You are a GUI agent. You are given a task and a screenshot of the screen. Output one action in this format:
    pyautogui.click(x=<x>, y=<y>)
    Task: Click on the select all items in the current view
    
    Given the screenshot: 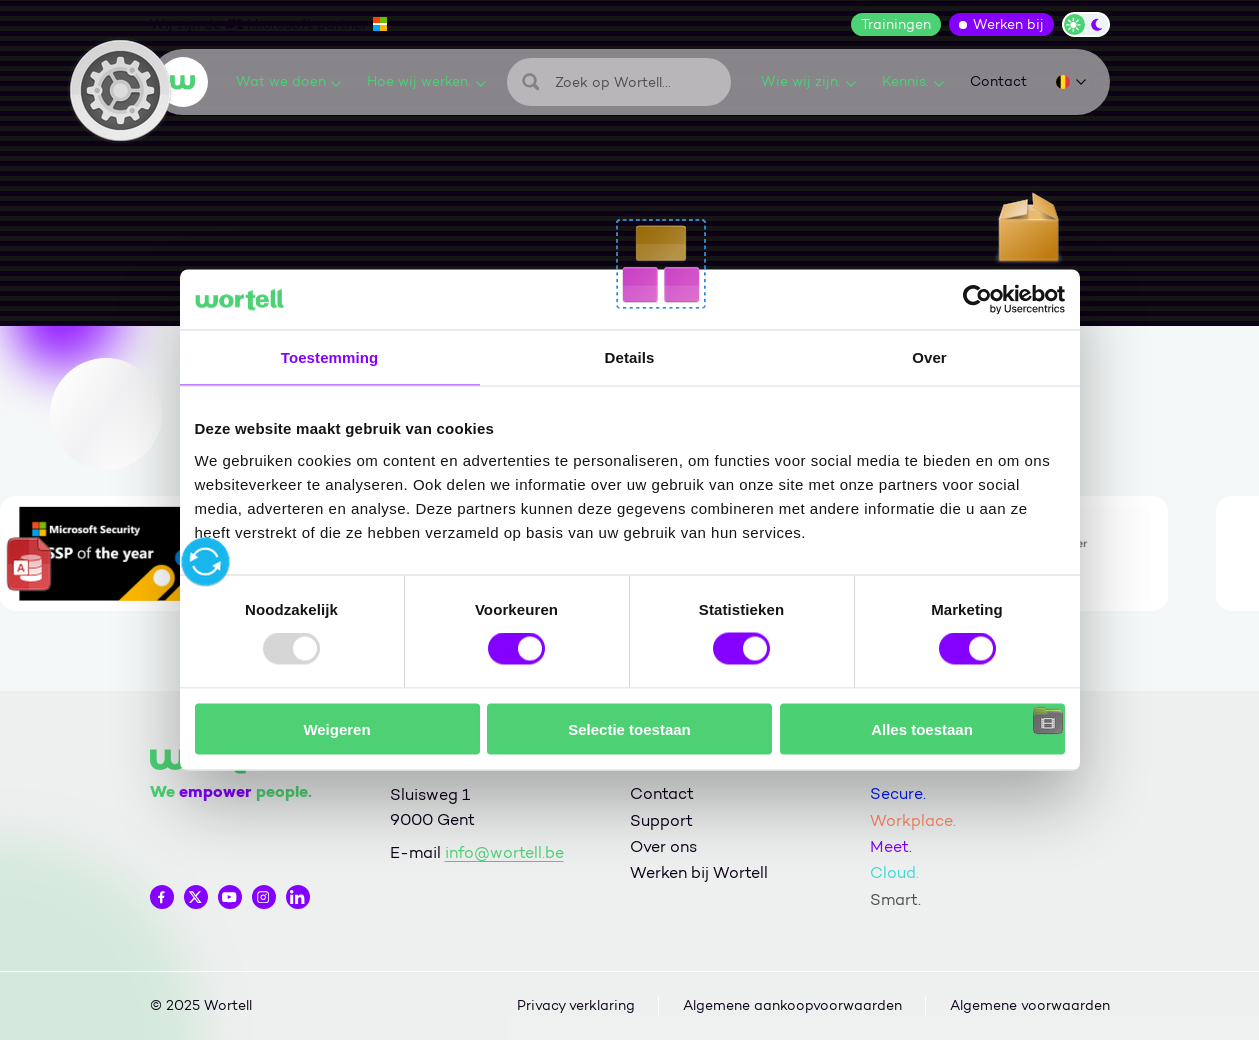 What is the action you would take?
    pyautogui.click(x=661, y=264)
    